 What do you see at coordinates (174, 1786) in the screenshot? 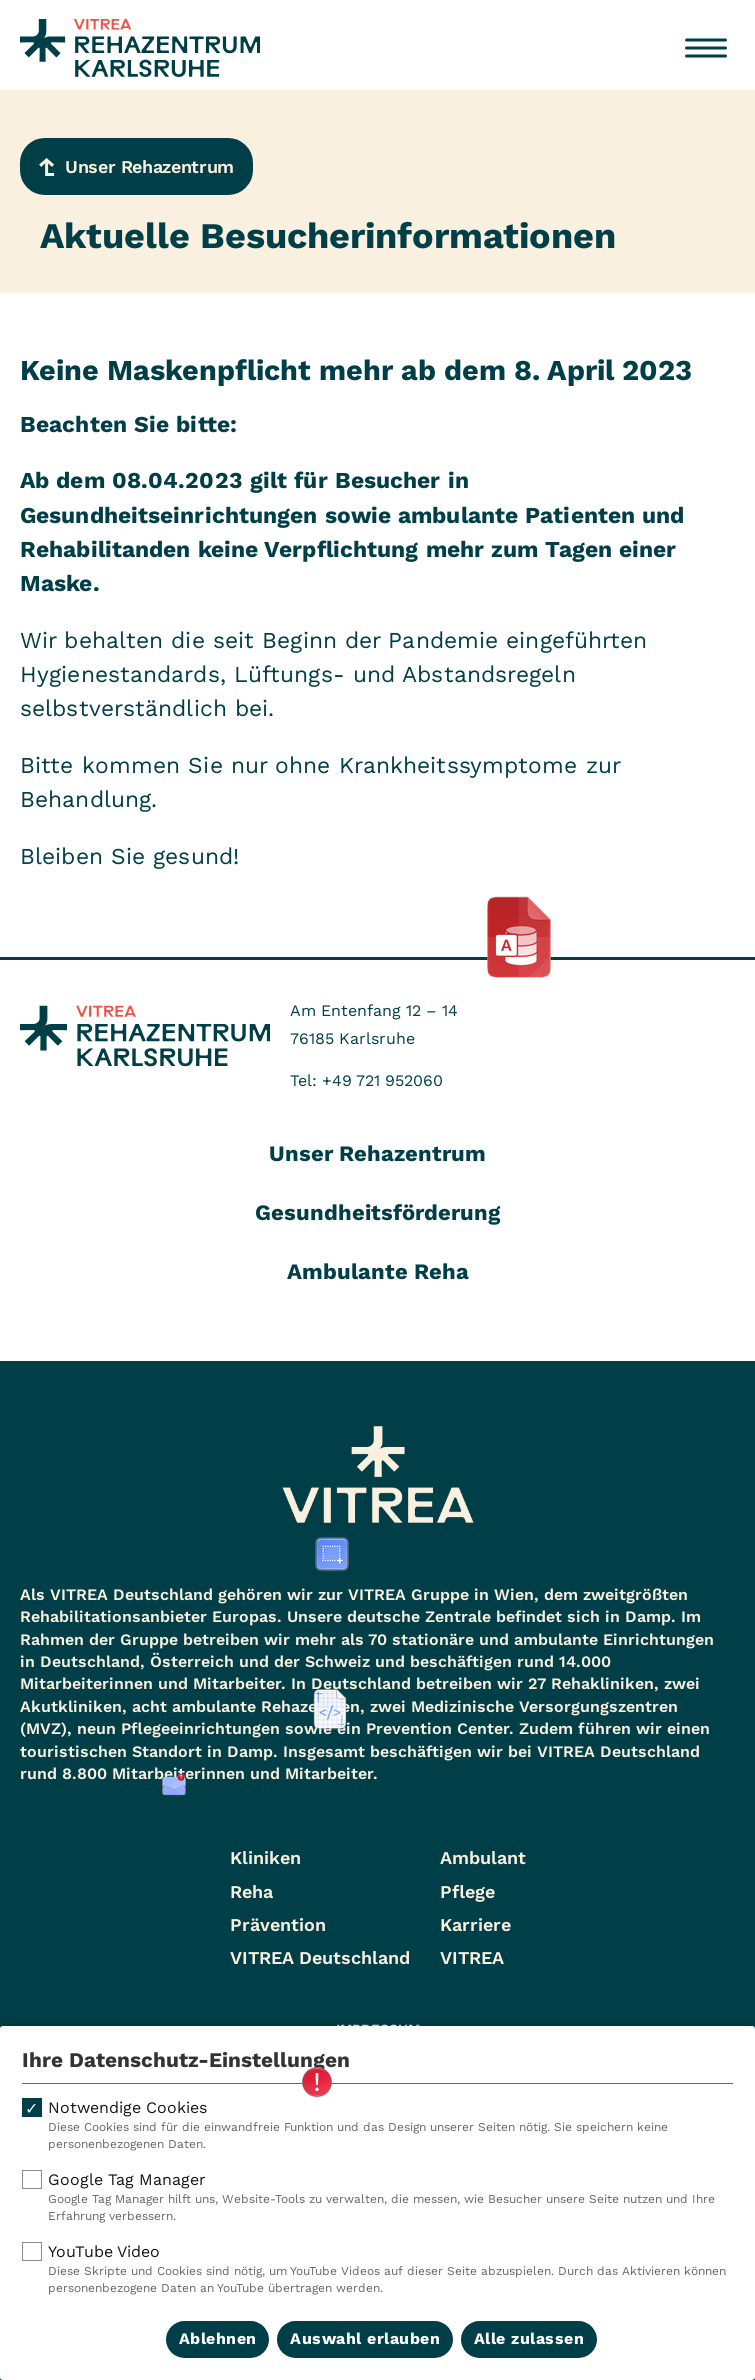
I see `send an email or message` at bounding box center [174, 1786].